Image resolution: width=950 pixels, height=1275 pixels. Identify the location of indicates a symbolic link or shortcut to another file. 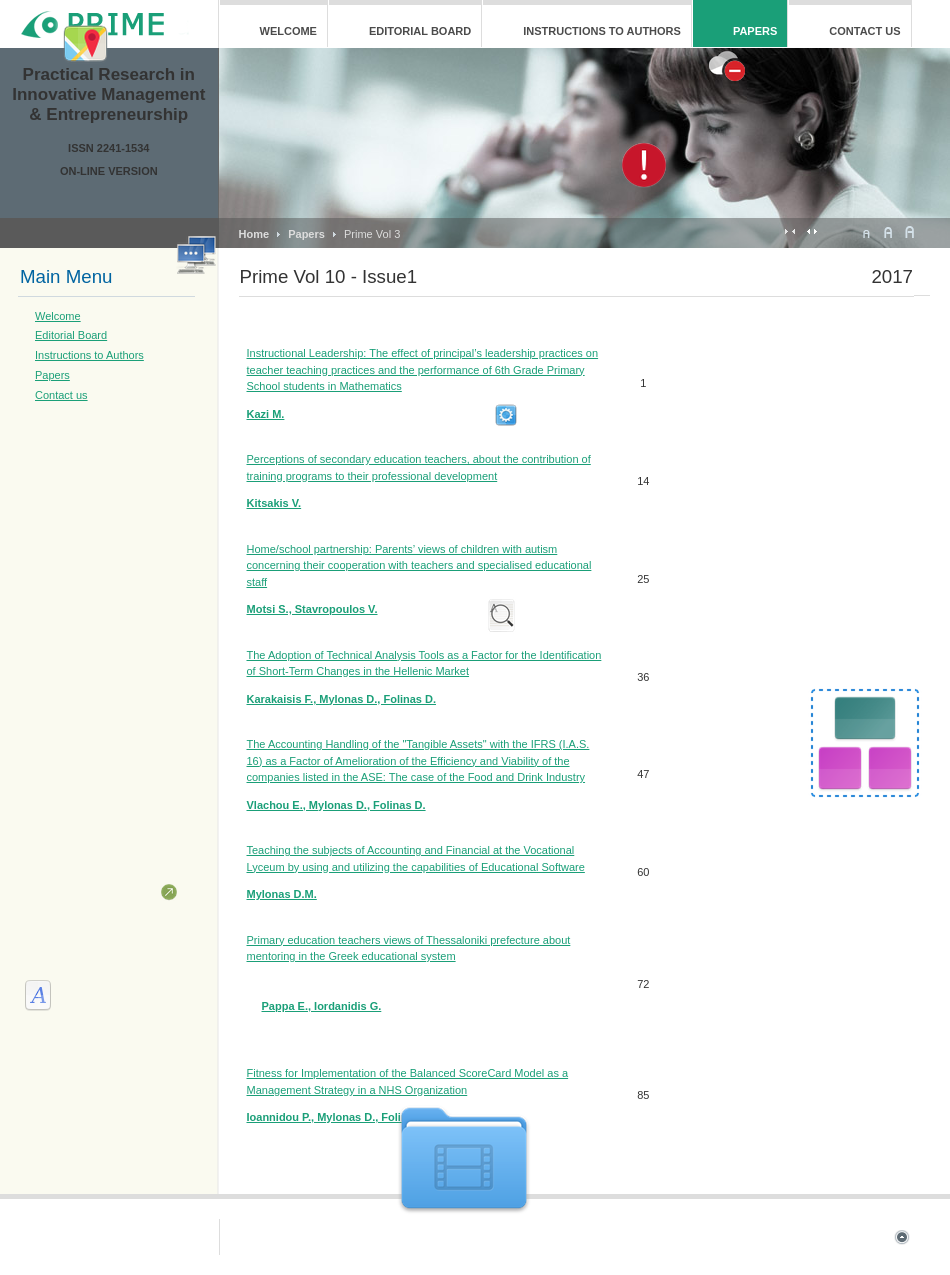
(169, 892).